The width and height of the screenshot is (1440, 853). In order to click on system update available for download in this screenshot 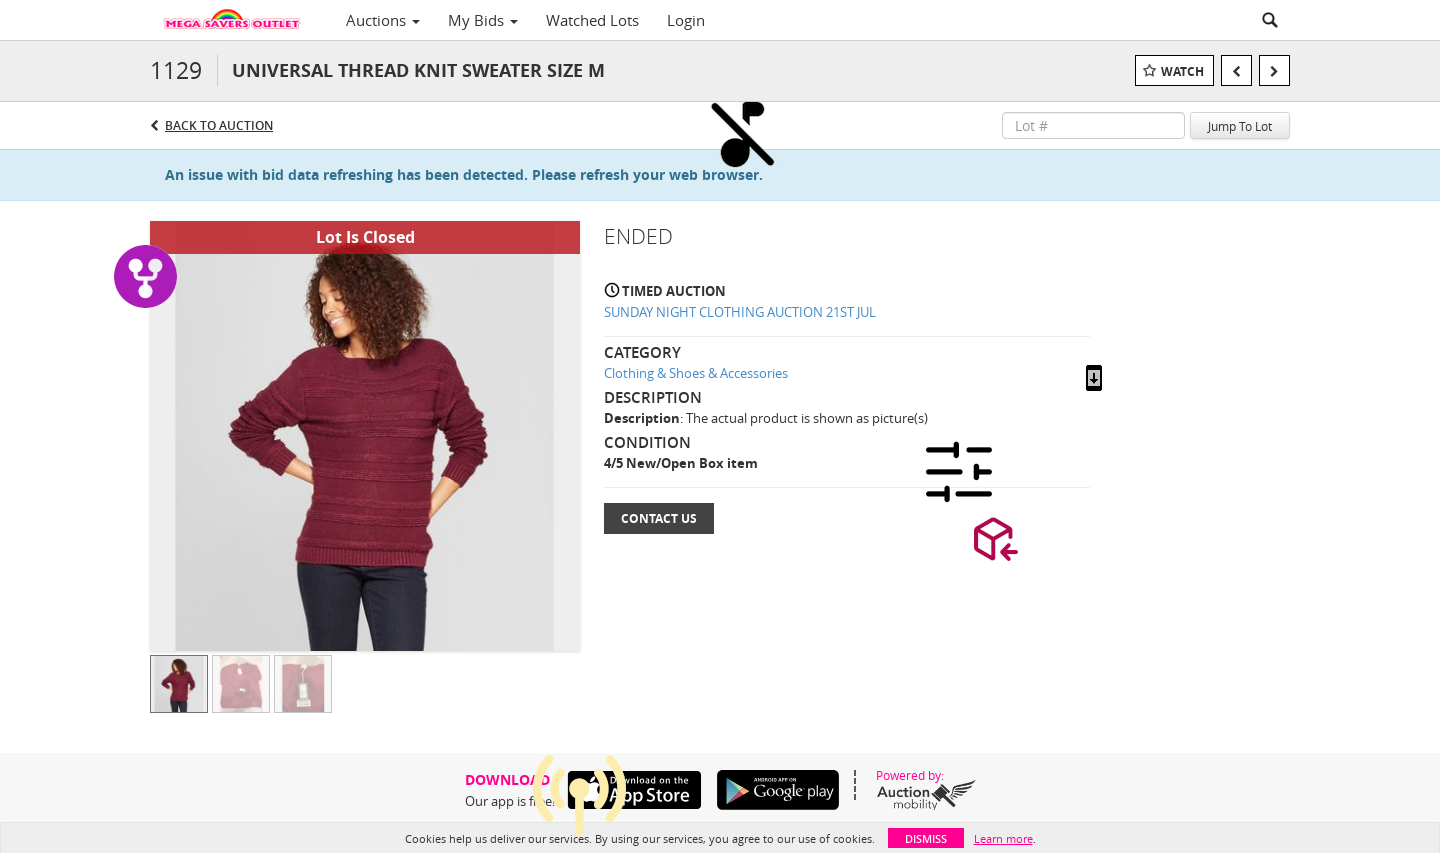, I will do `click(1094, 378)`.